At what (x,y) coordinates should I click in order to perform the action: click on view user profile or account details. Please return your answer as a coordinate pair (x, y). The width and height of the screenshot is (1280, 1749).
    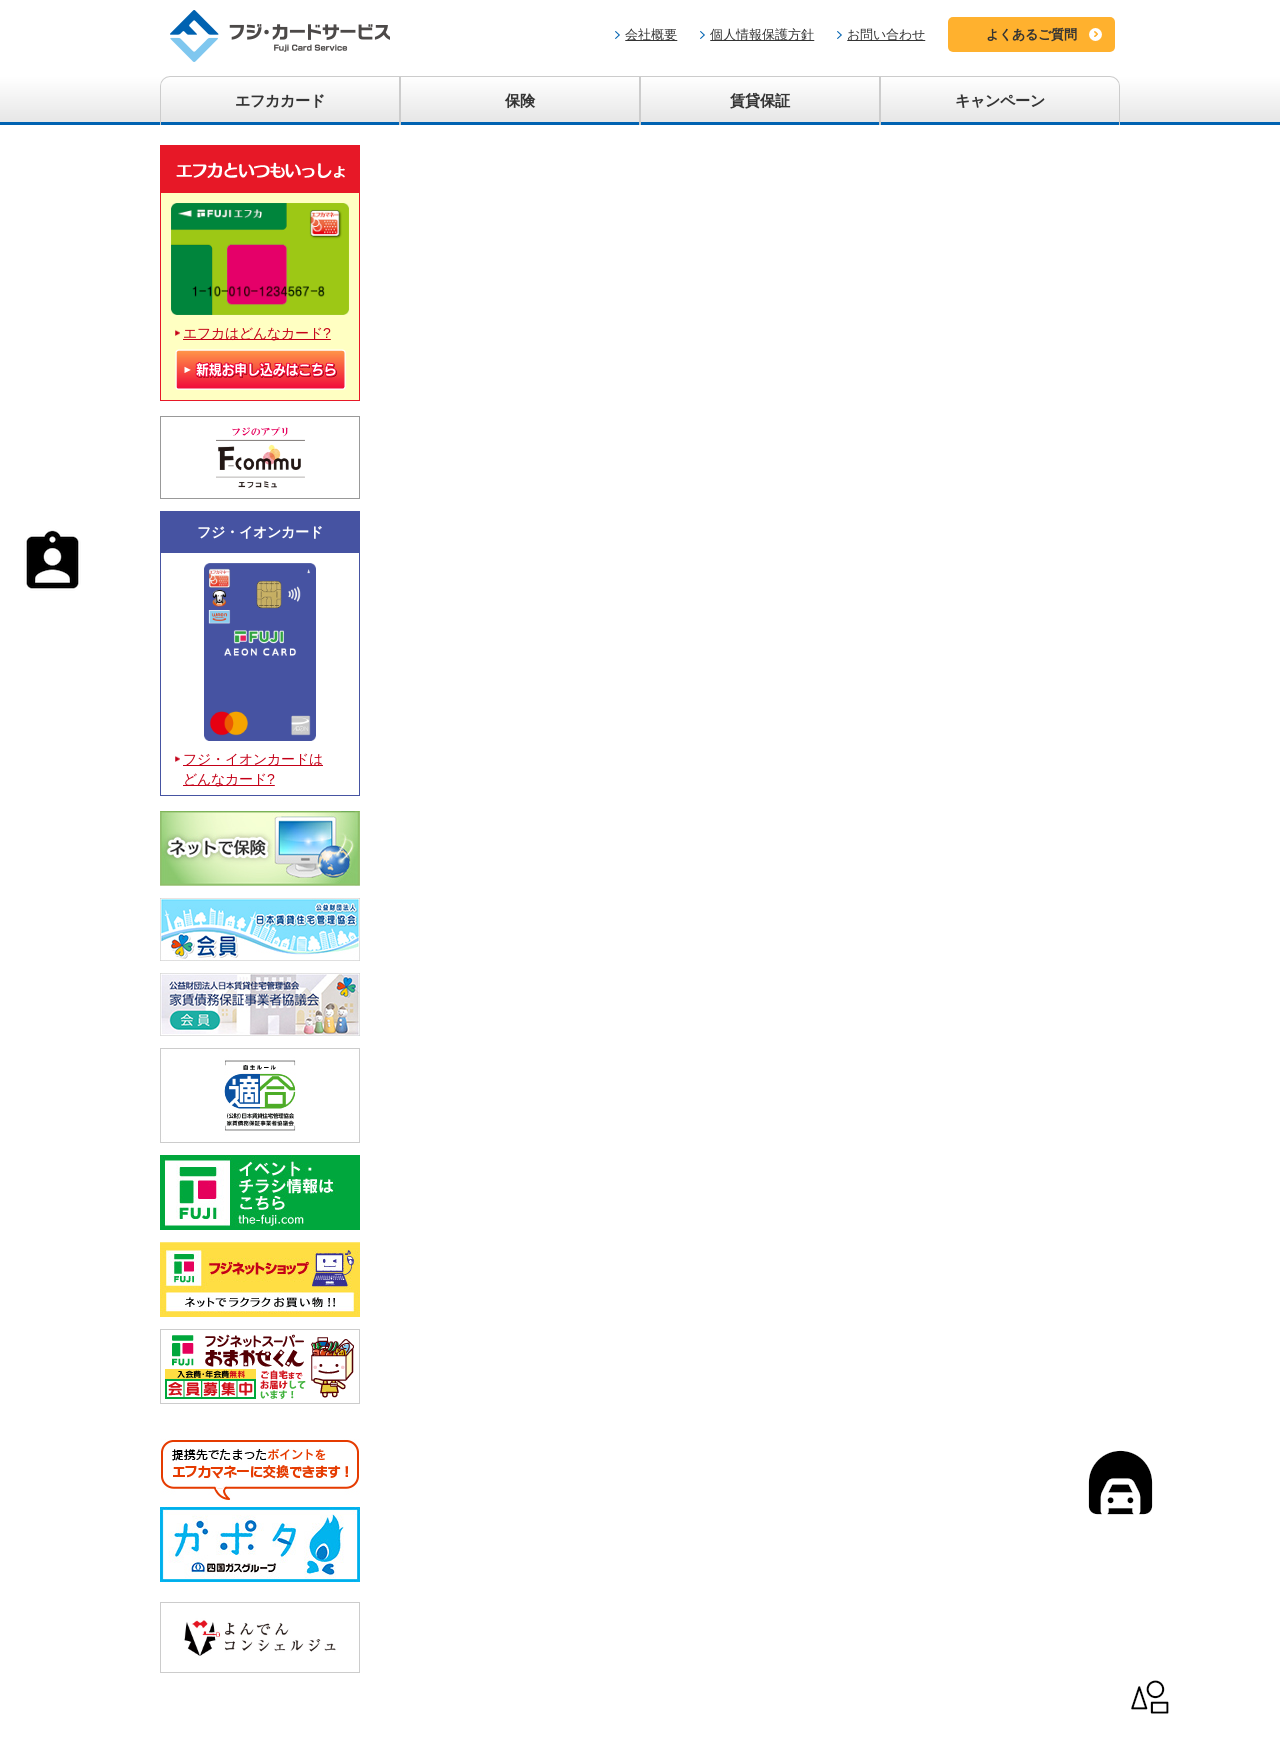
    Looking at the image, I should click on (52, 562).